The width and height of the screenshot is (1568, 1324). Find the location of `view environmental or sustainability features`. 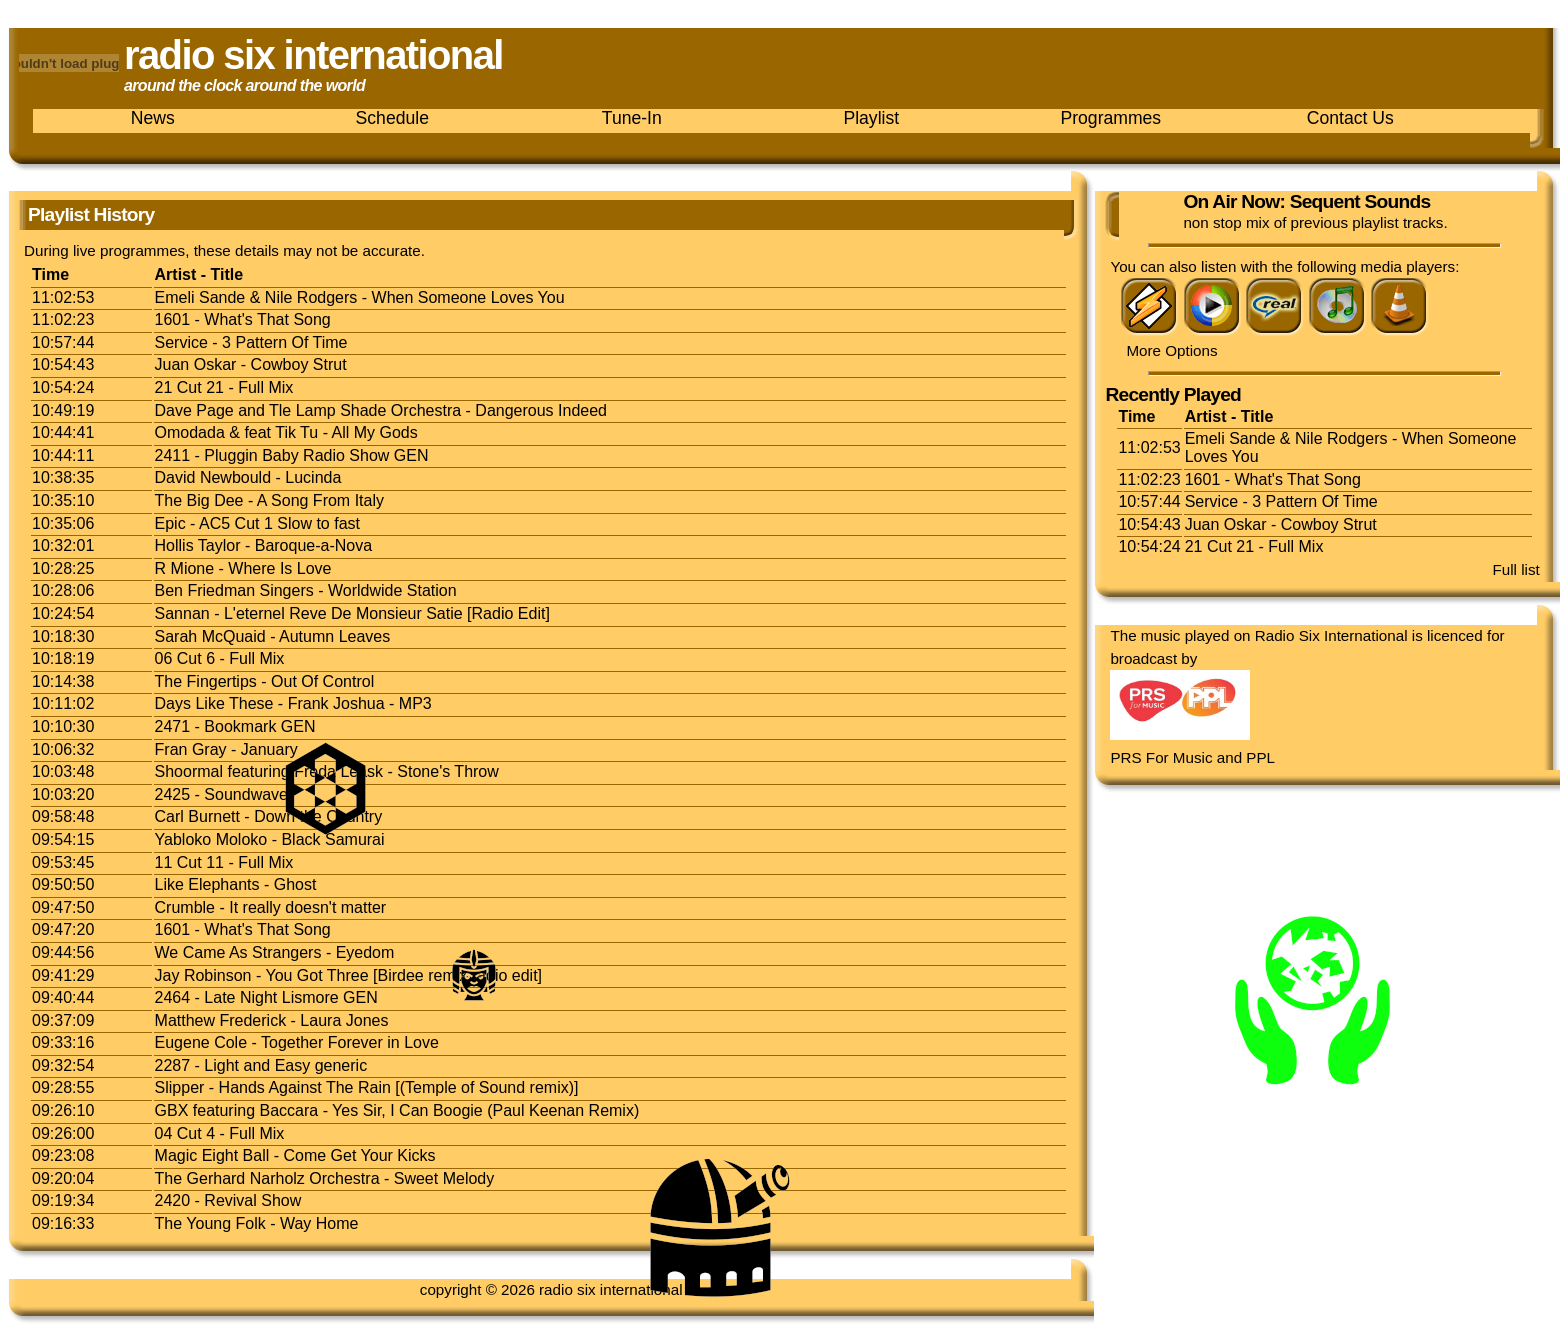

view environmental or sustainability features is located at coordinates (1312, 1000).